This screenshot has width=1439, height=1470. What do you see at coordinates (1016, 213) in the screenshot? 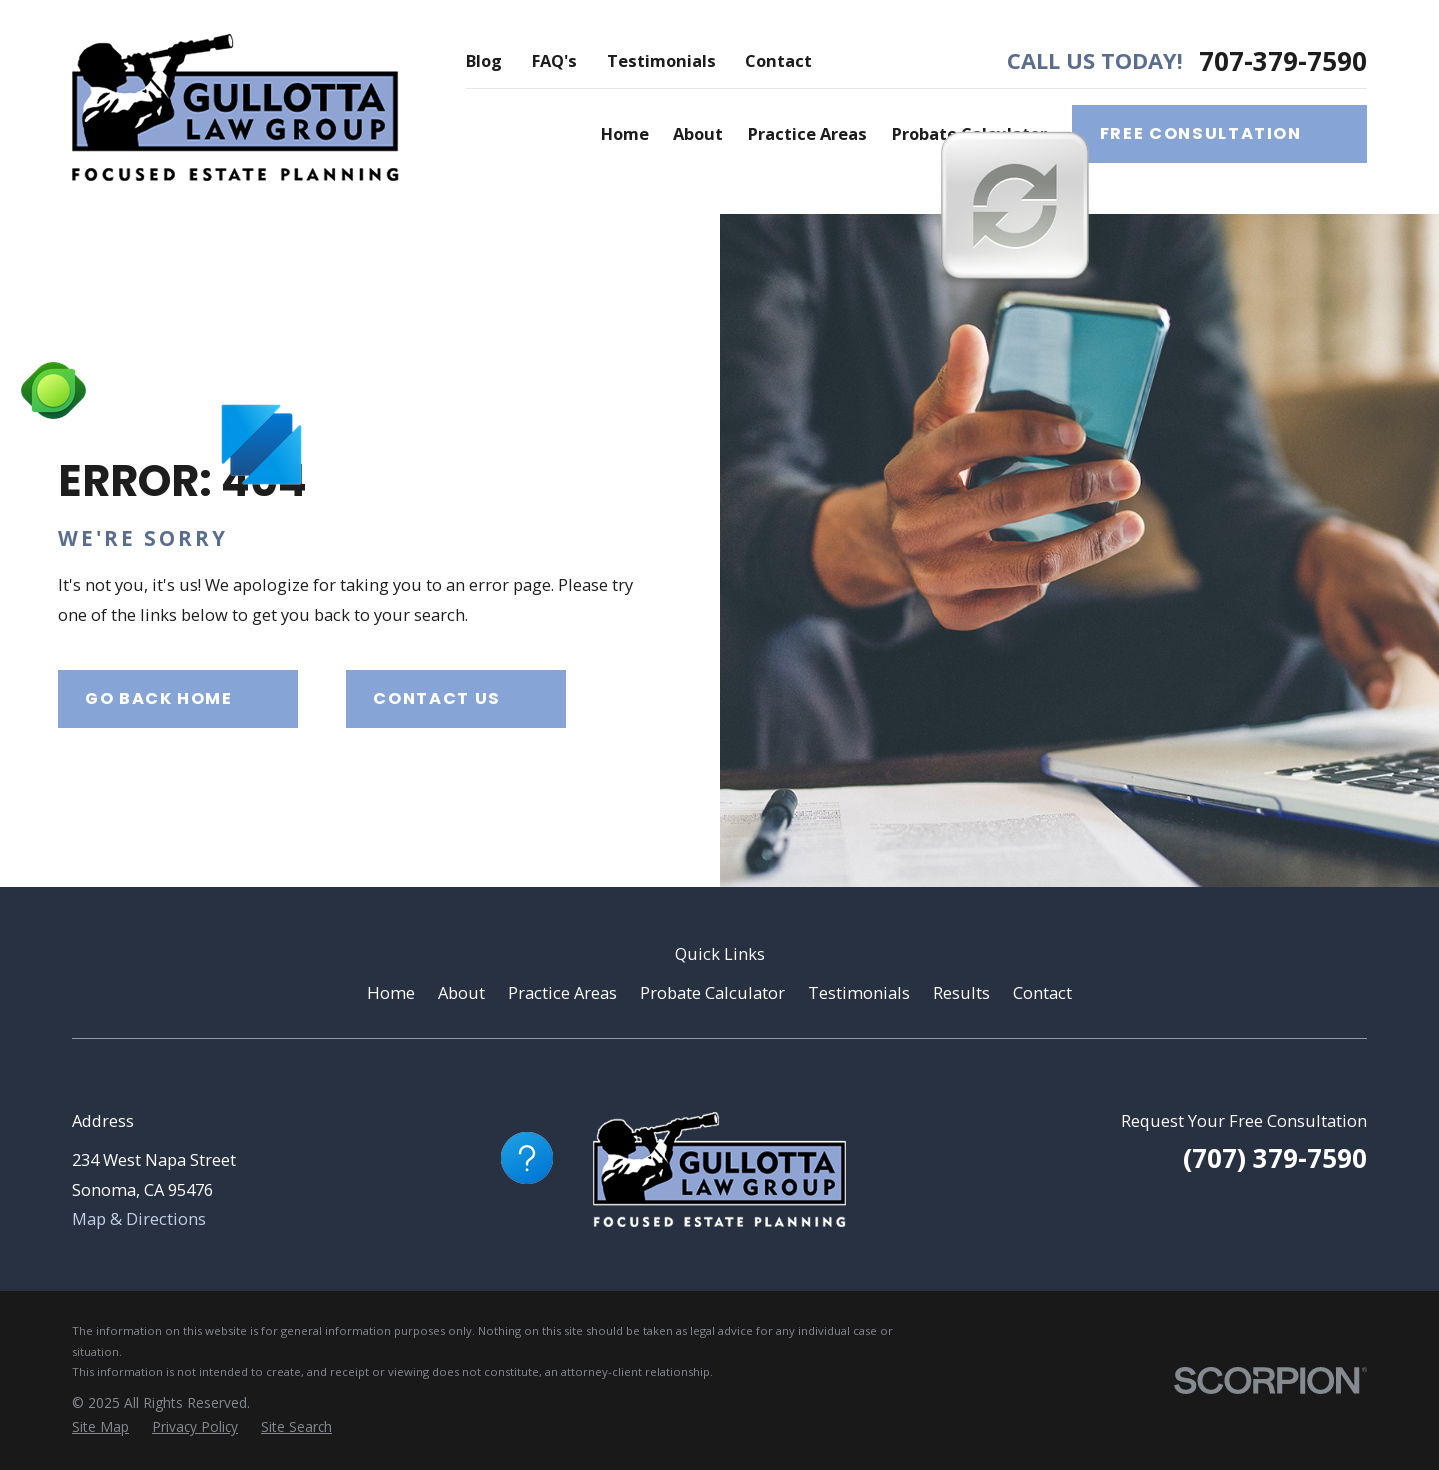
I see `indicates content is currently syncing` at bounding box center [1016, 213].